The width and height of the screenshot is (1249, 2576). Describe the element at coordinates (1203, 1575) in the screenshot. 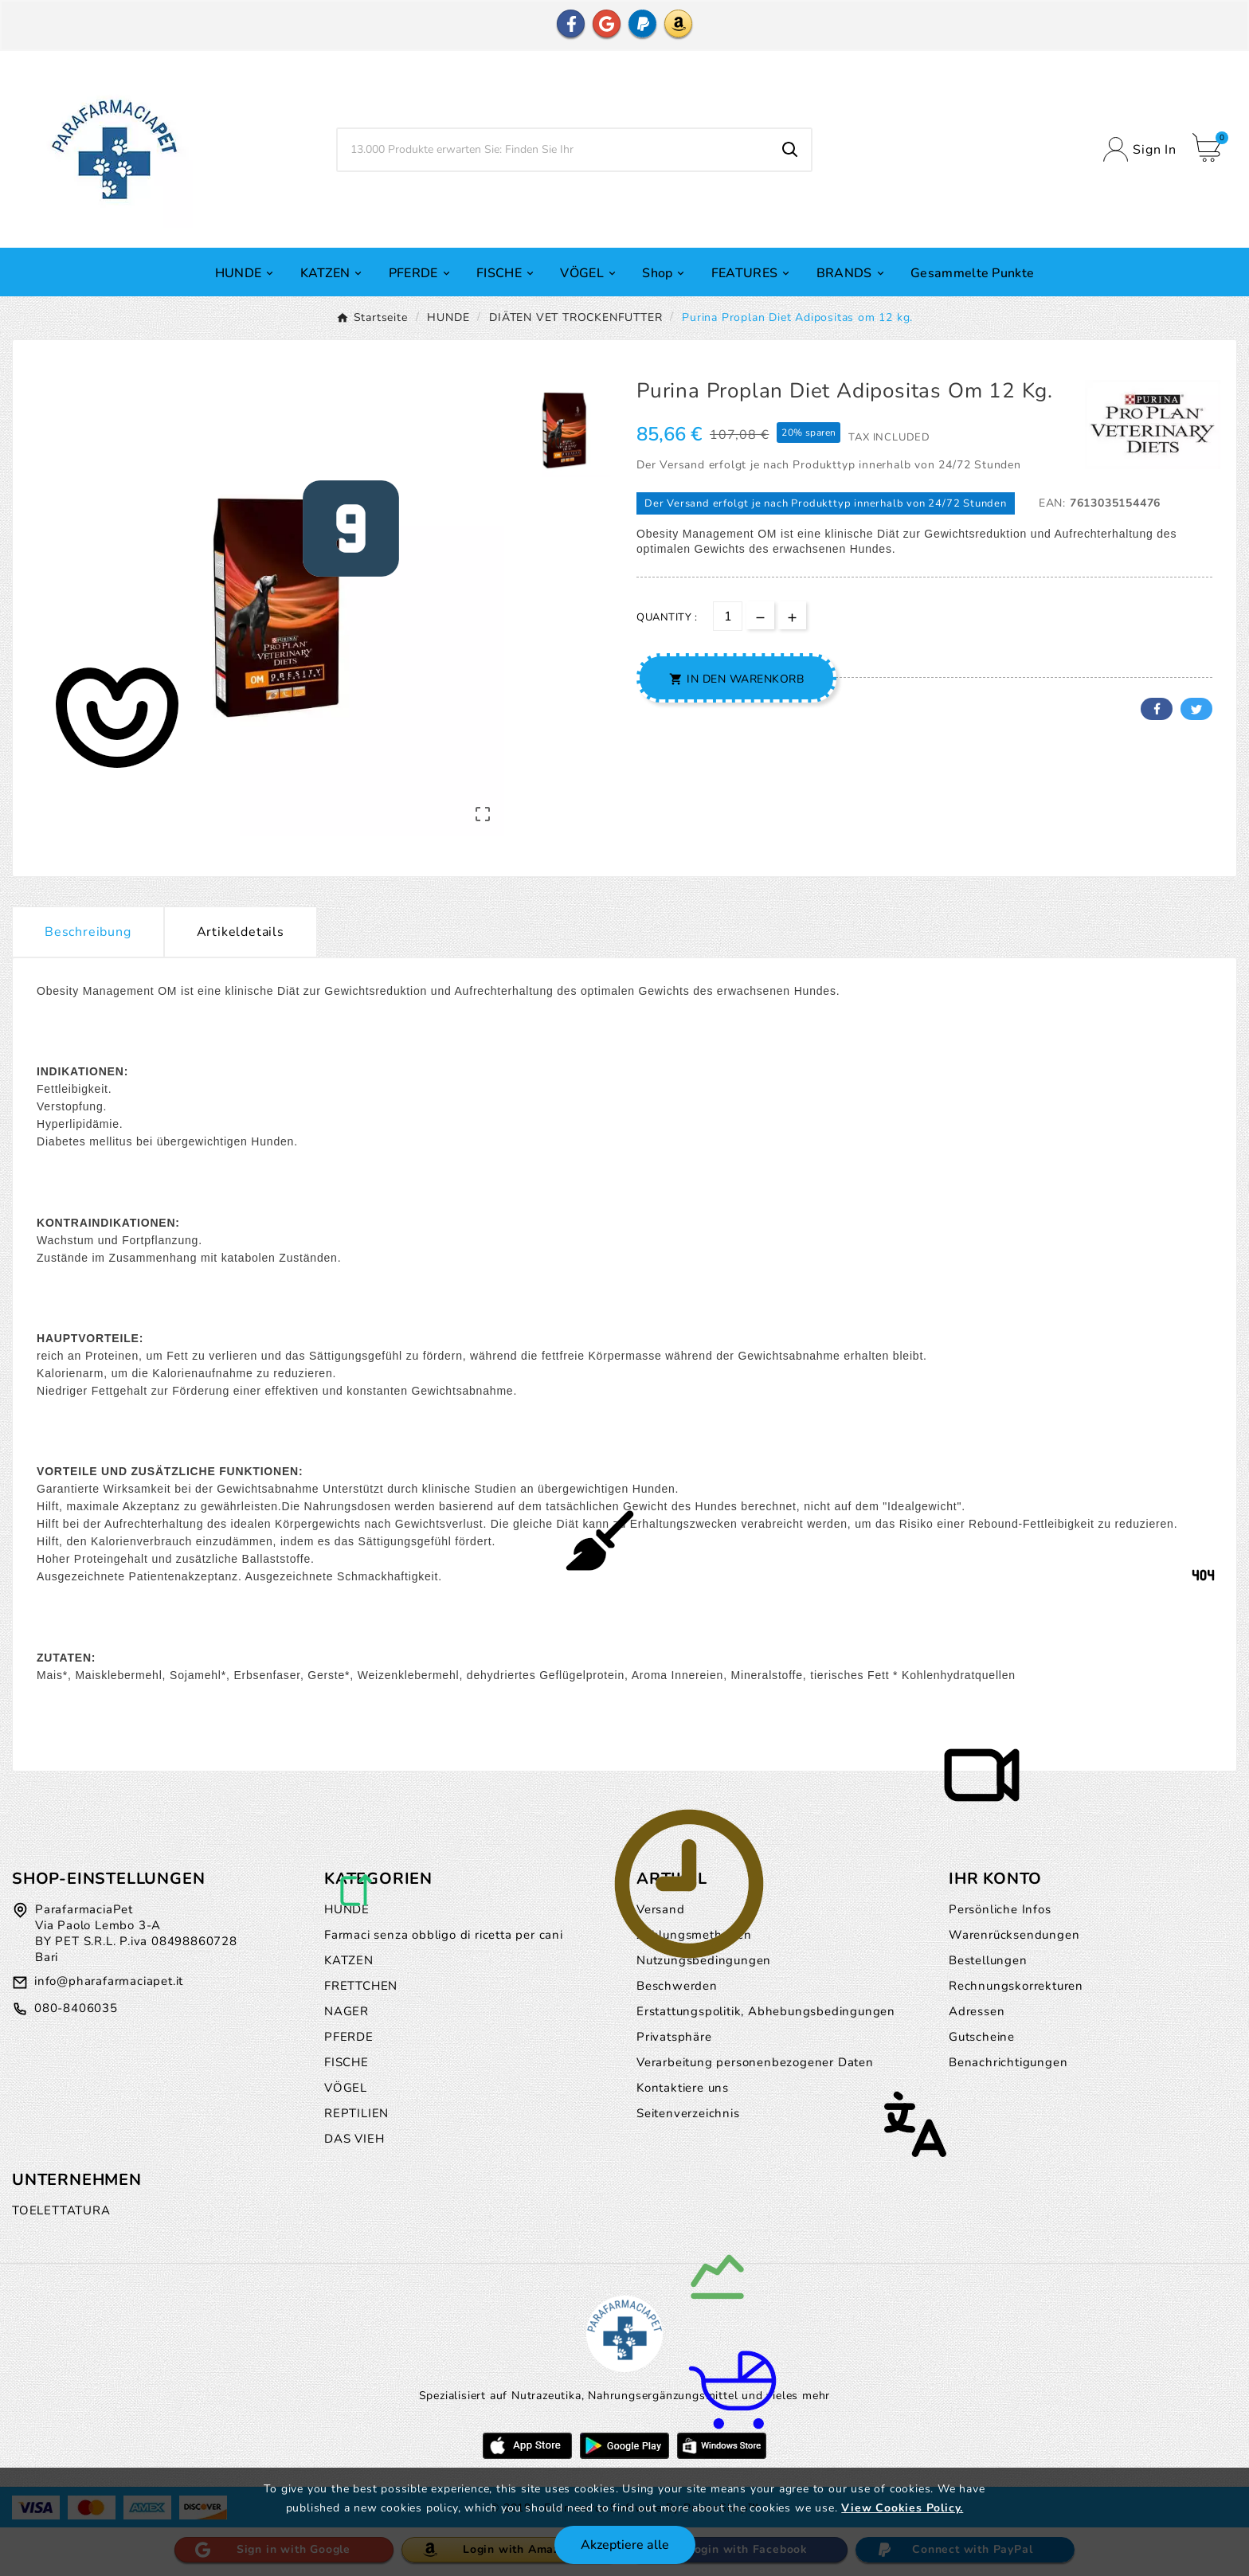

I see `indicates page not found error` at that location.